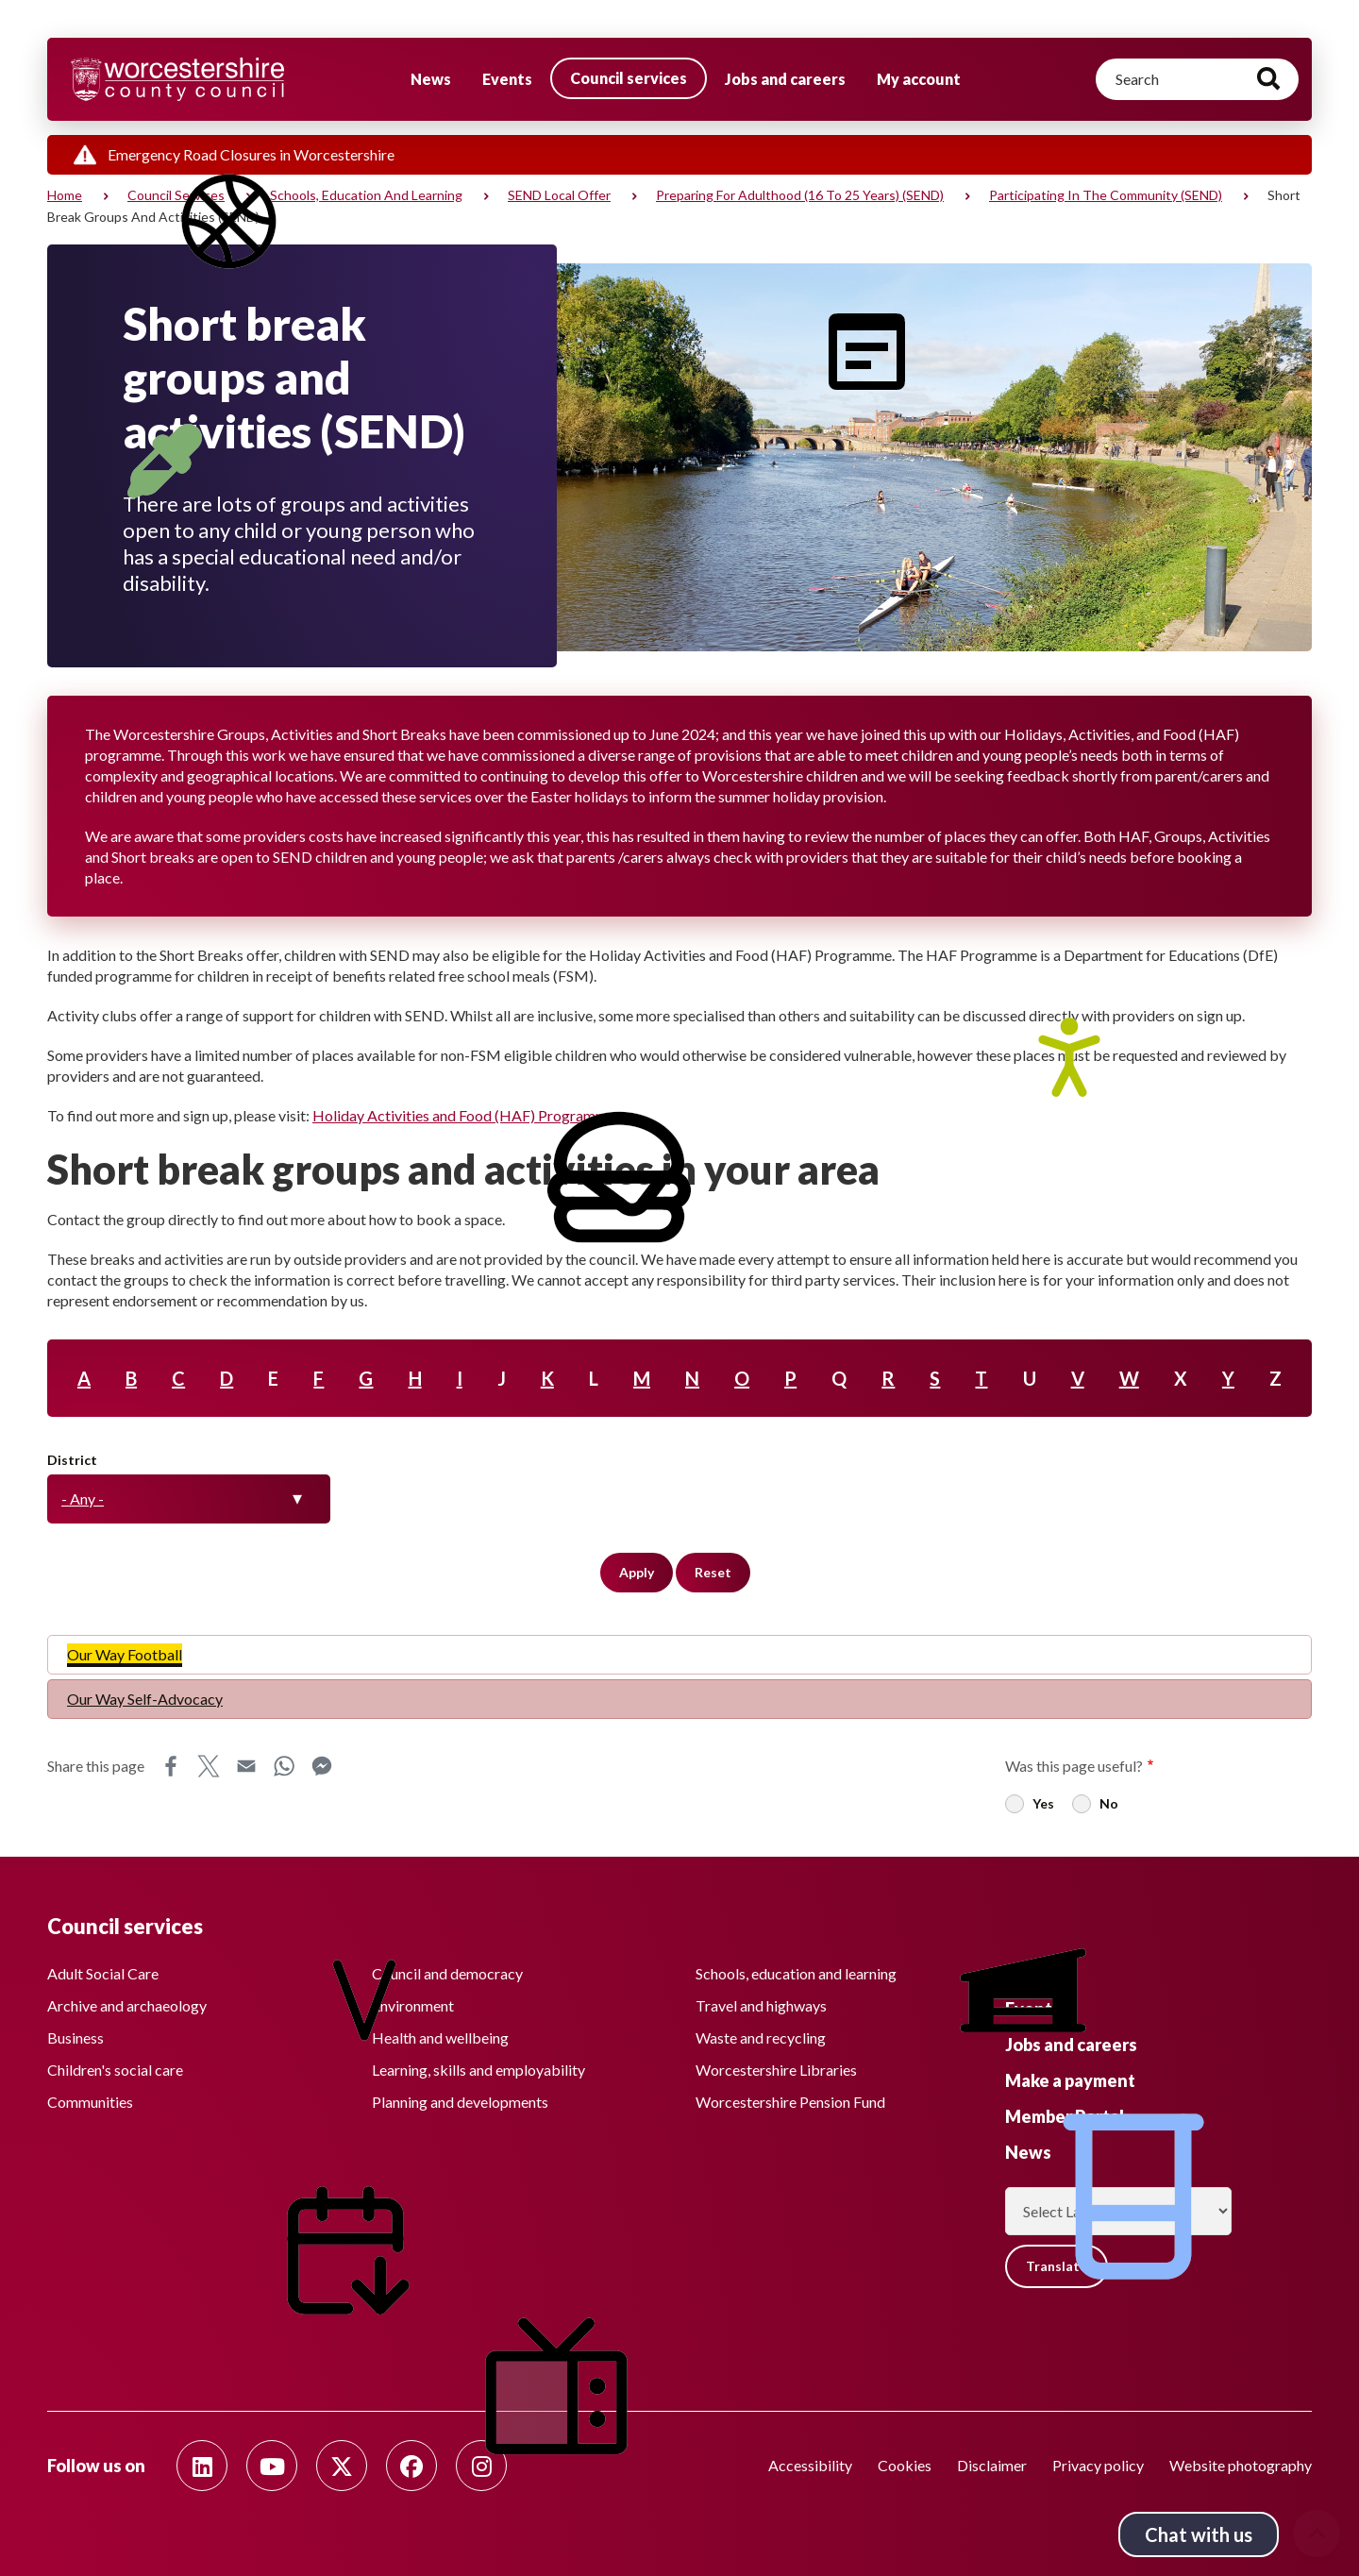 The height and width of the screenshot is (2576, 1359). I want to click on open text editor or document composer, so click(866, 351).